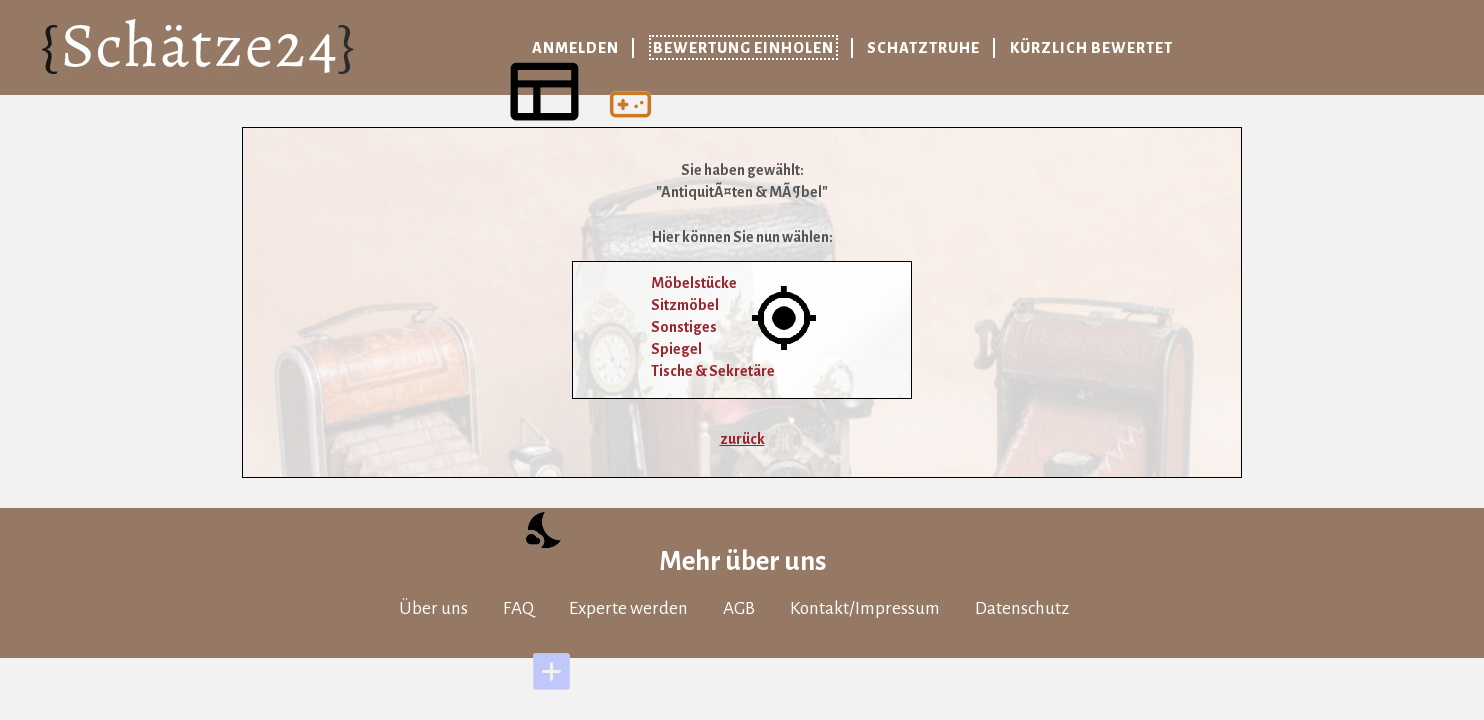 Image resolution: width=1484 pixels, height=720 pixels. I want to click on indicates GPS location is locked and active, so click(784, 318).